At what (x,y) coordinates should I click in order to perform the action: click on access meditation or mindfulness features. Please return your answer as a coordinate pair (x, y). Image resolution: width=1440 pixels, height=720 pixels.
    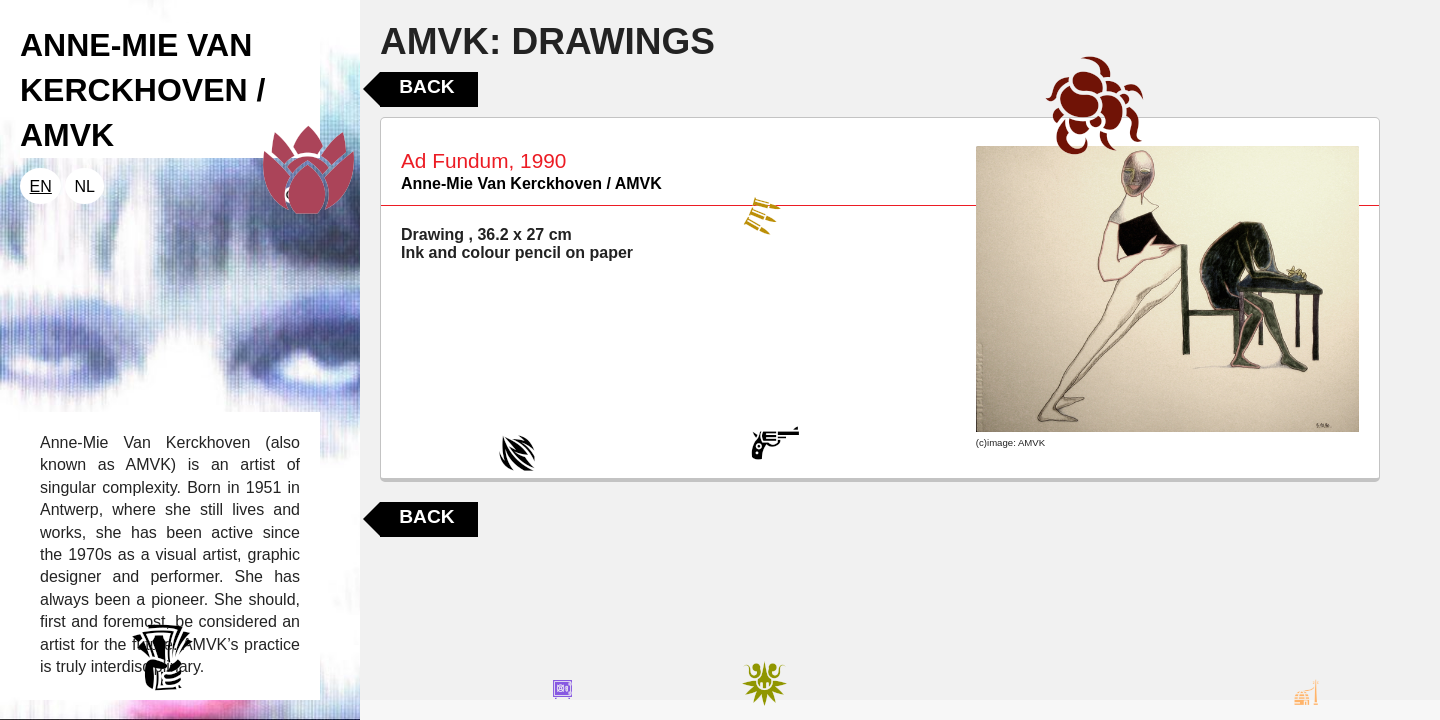
    Looking at the image, I should click on (308, 167).